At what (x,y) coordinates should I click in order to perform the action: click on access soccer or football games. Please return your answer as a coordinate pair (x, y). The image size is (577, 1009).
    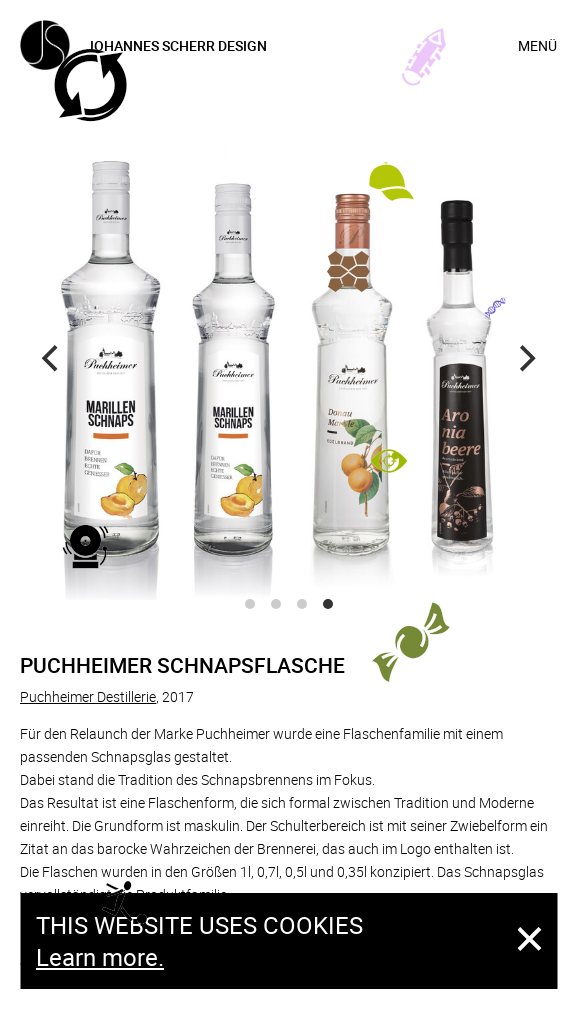
    Looking at the image, I should click on (124, 902).